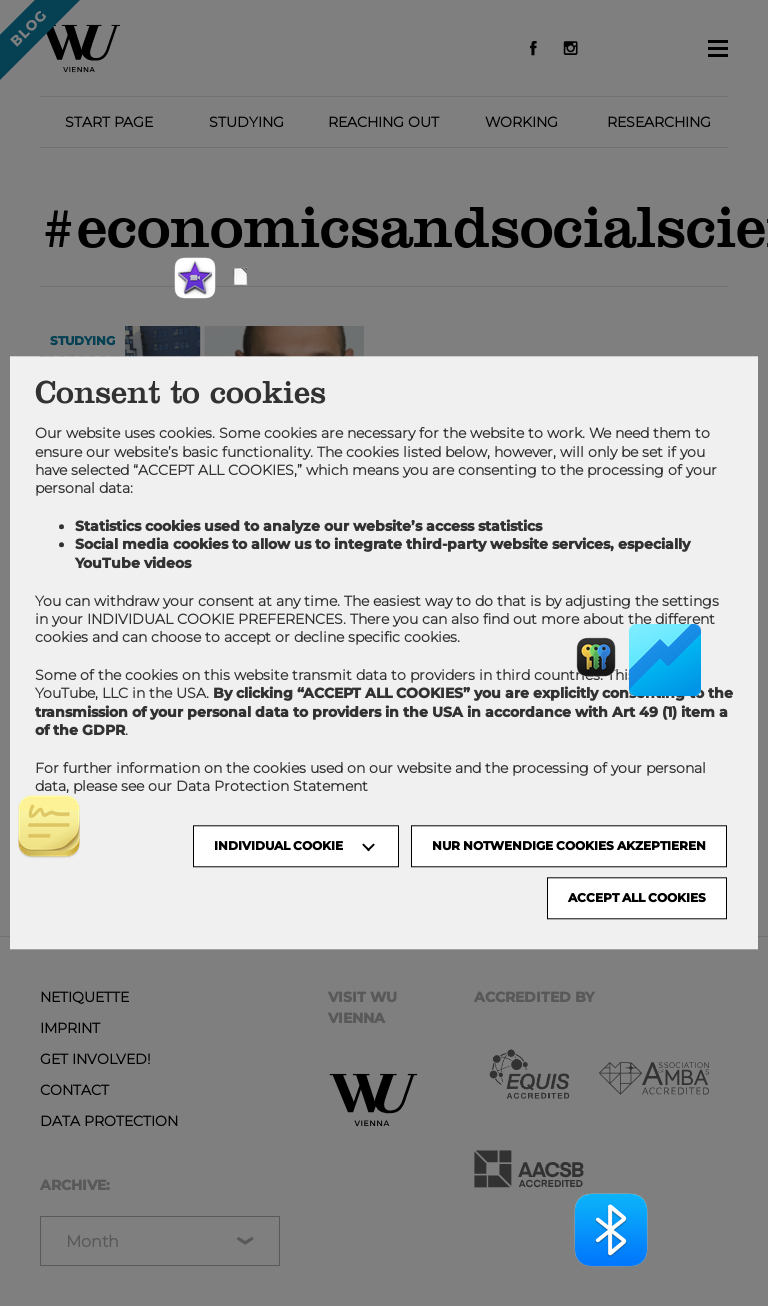 This screenshot has width=768, height=1306. I want to click on open the workbooks app for data analysis, so click(665, 660).